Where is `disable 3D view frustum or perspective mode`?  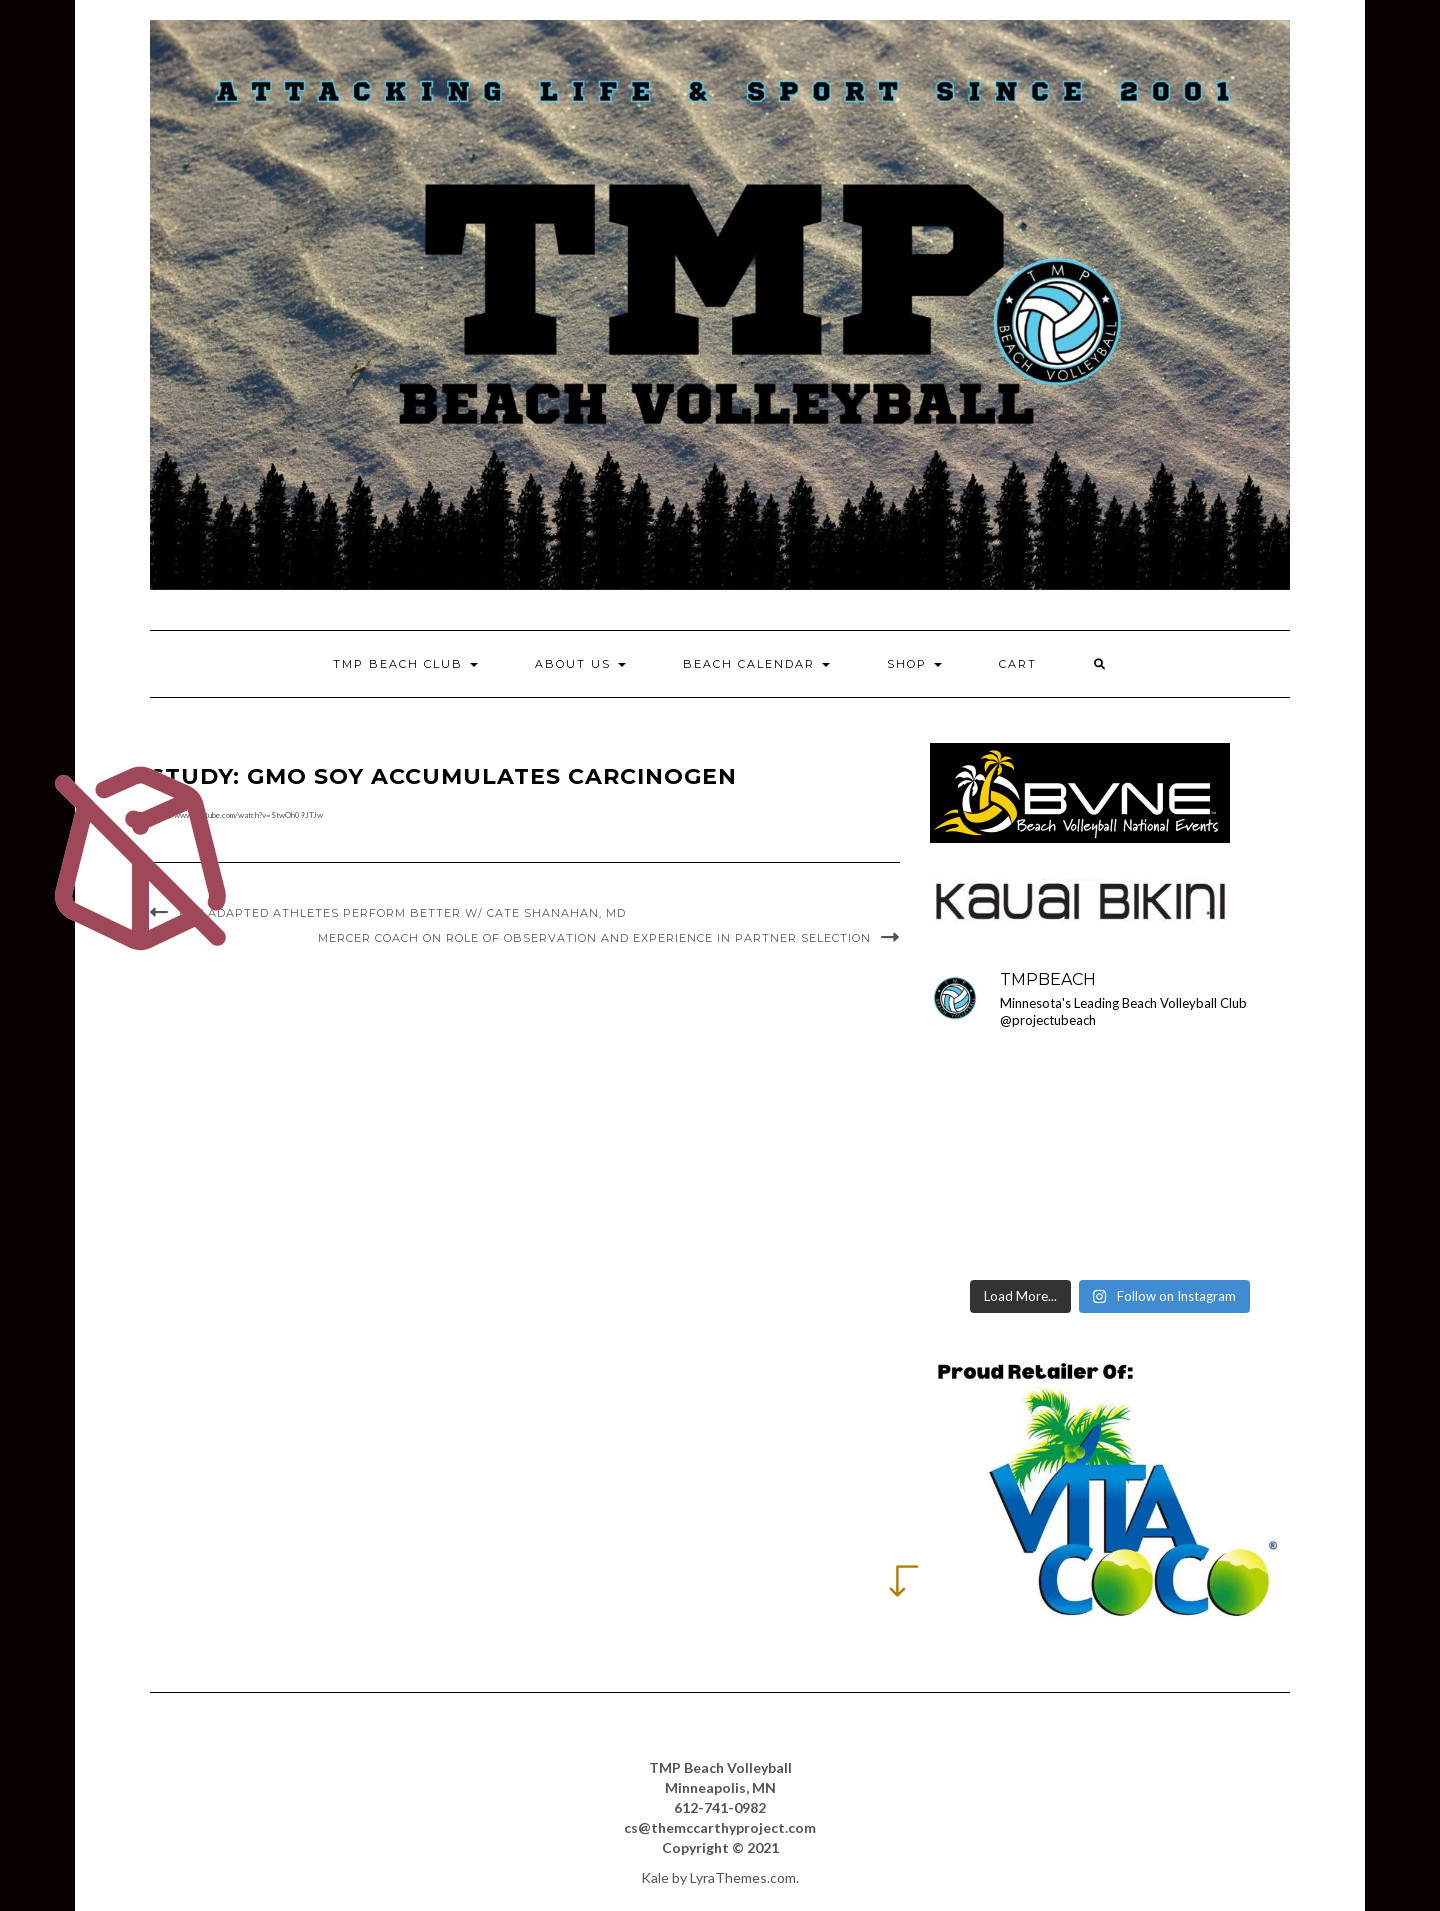
disable 3D view frustum or perspective mode is located at coordinates (140, 860).